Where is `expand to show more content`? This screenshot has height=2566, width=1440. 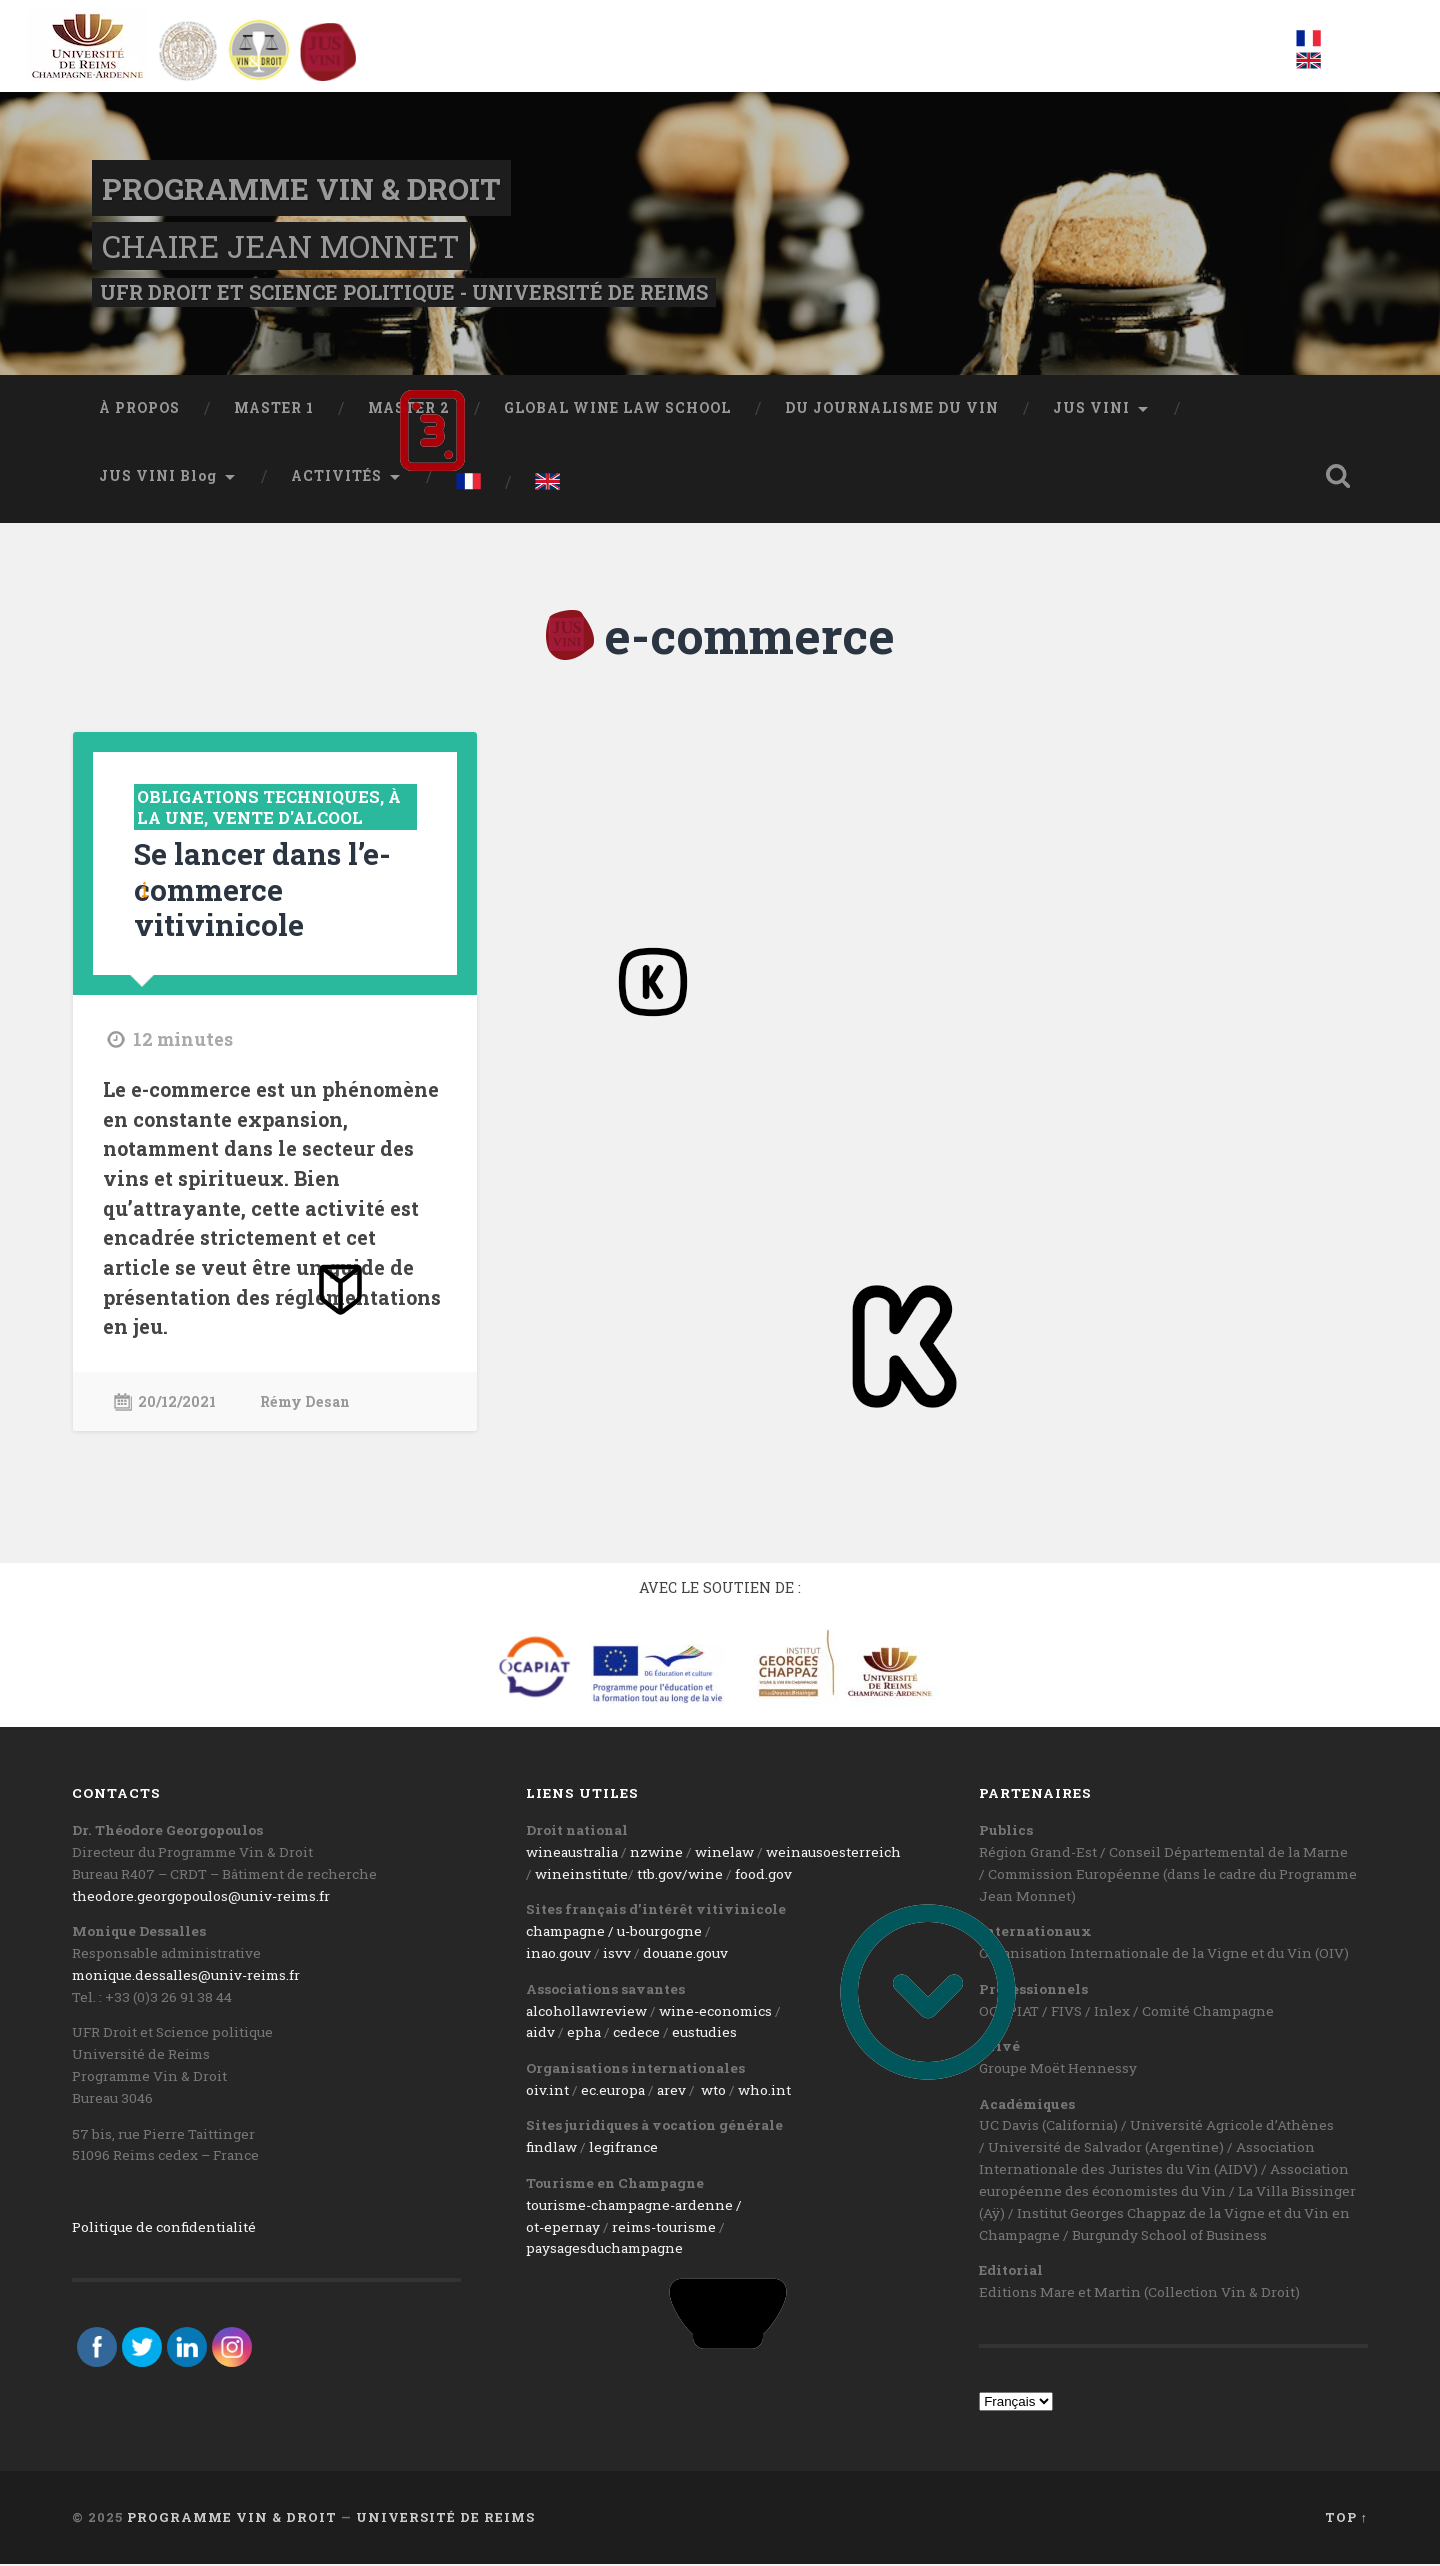
expand to show more content is located at coordinates (928, 1992).